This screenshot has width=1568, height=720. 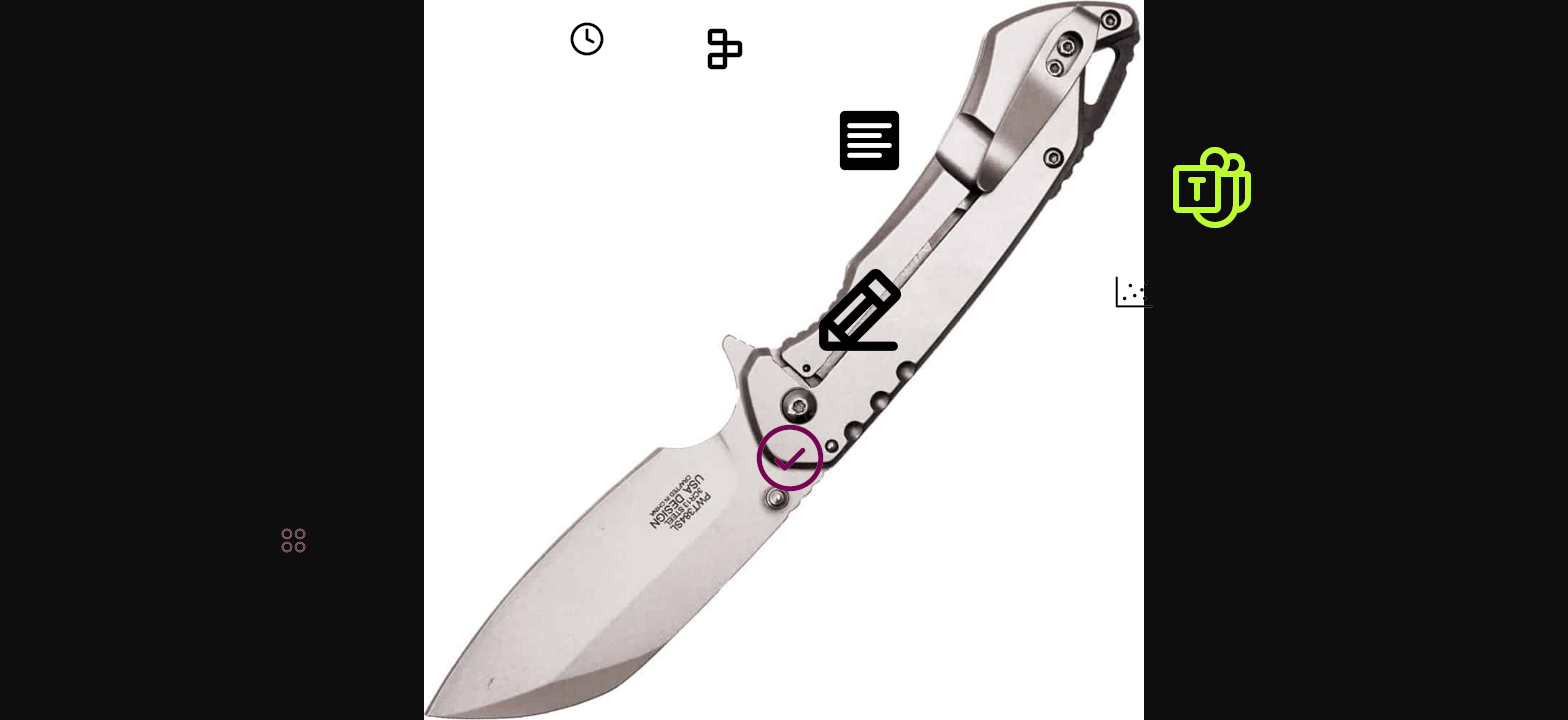 What do you see at coordinates (858, 311) in the screenshot?
I see `edit or modify content` at bounding box center [858, 311].